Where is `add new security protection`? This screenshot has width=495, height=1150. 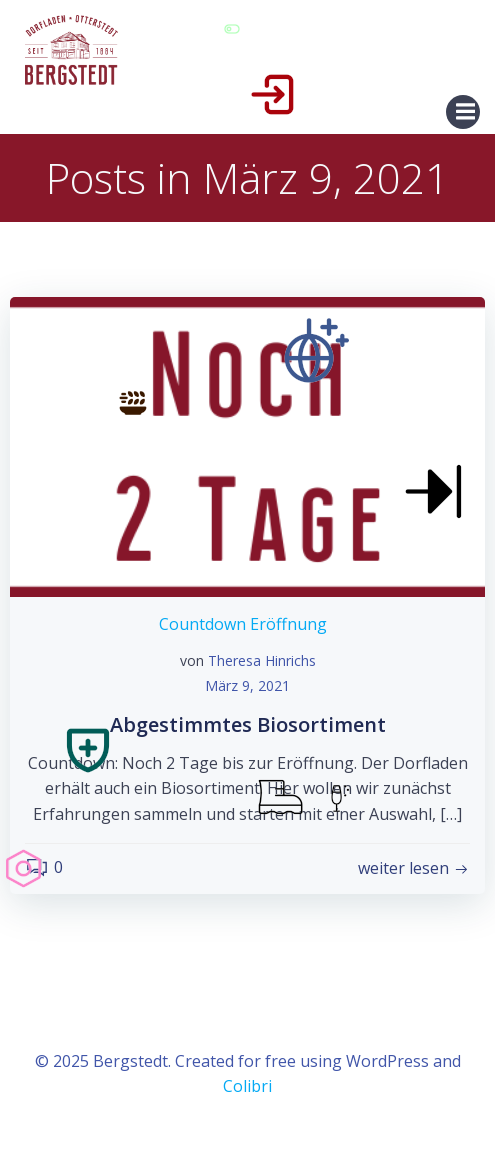 add new security protection is located at coordinates (88, 748).